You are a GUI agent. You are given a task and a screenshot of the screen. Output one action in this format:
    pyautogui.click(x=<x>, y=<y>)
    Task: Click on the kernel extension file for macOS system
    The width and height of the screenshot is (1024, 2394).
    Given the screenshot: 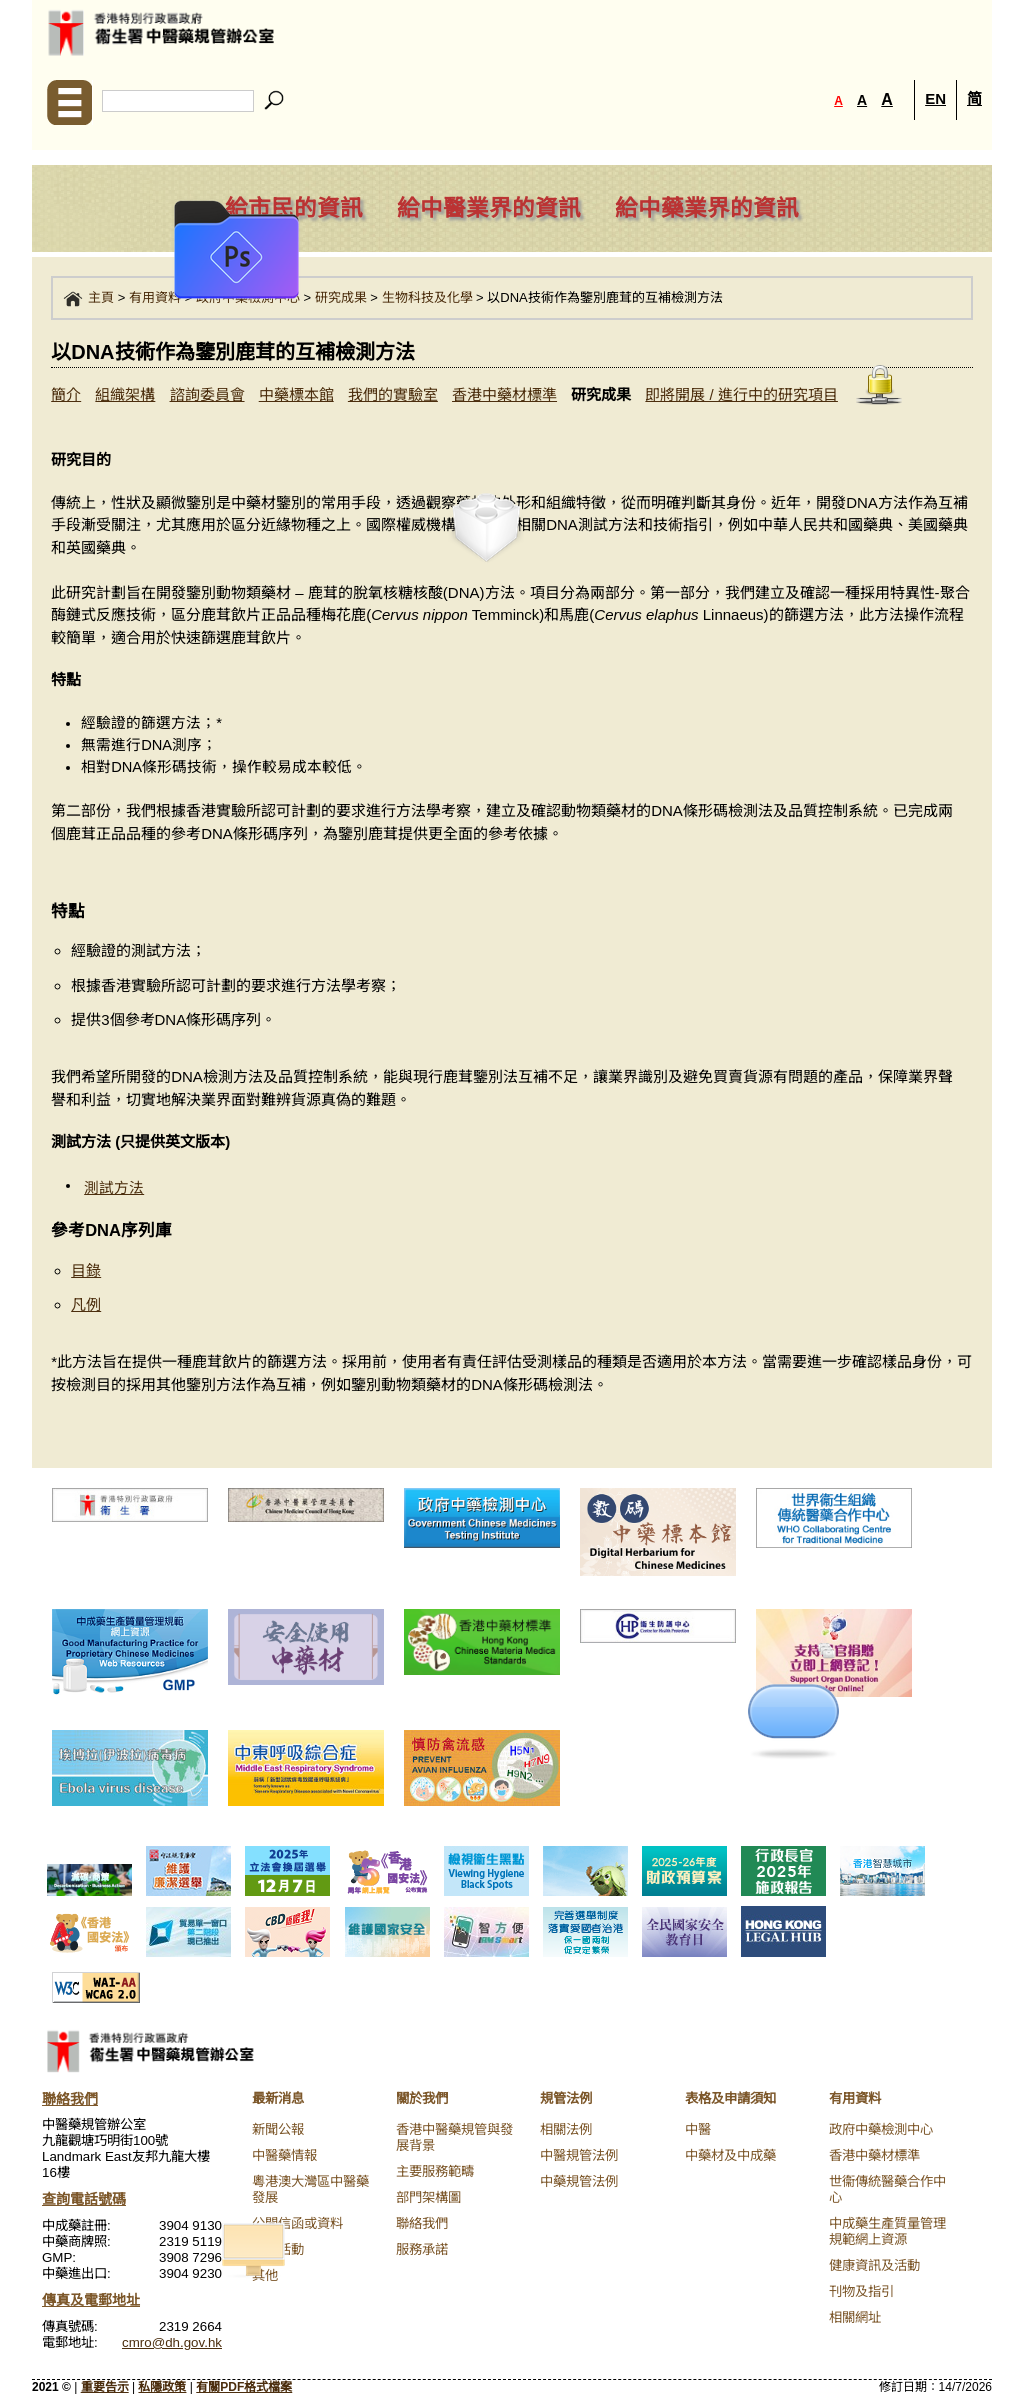 What is the action you would take?
    pyautogui.click(x=486, y=528)
    